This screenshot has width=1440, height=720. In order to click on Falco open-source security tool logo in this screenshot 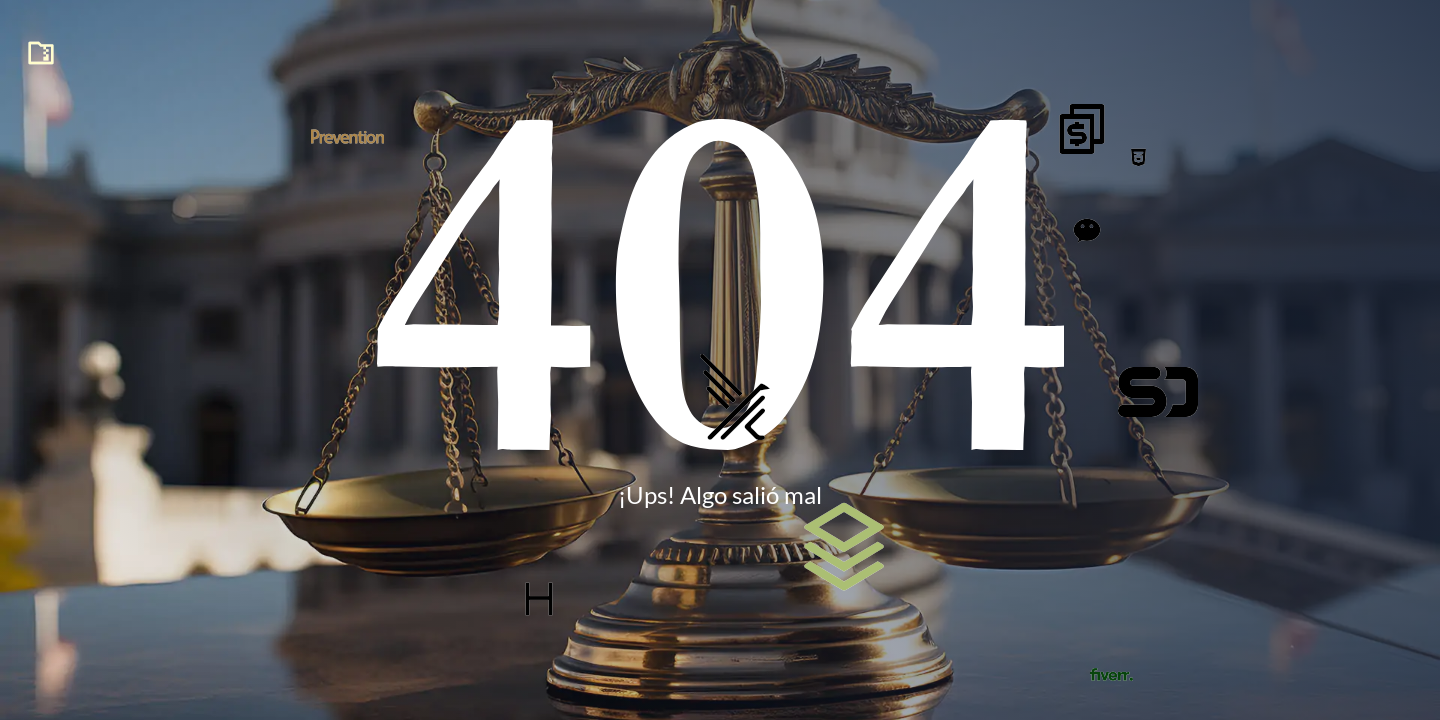, I will do `click(735, 397)`.